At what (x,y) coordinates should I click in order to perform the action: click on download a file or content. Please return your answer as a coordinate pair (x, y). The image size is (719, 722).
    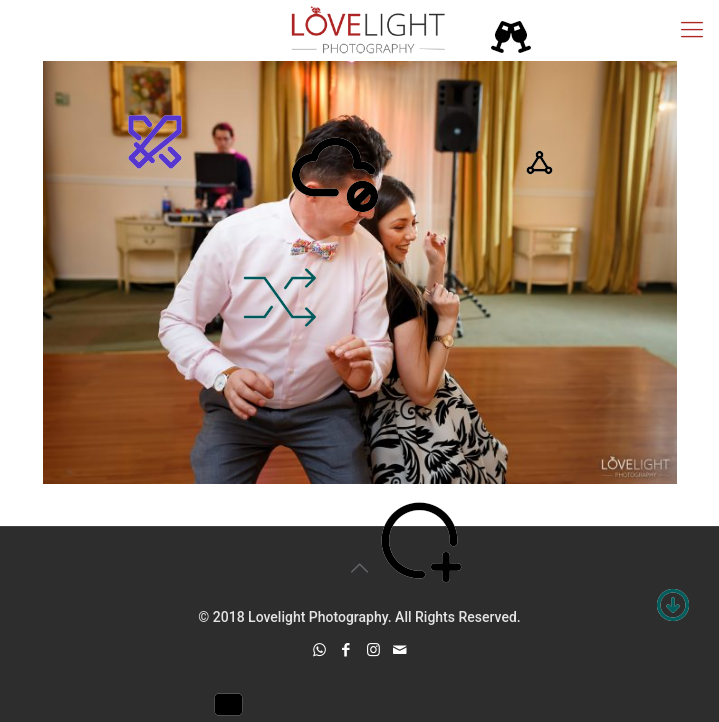
    Looking at the image, I should click on (673, 605).